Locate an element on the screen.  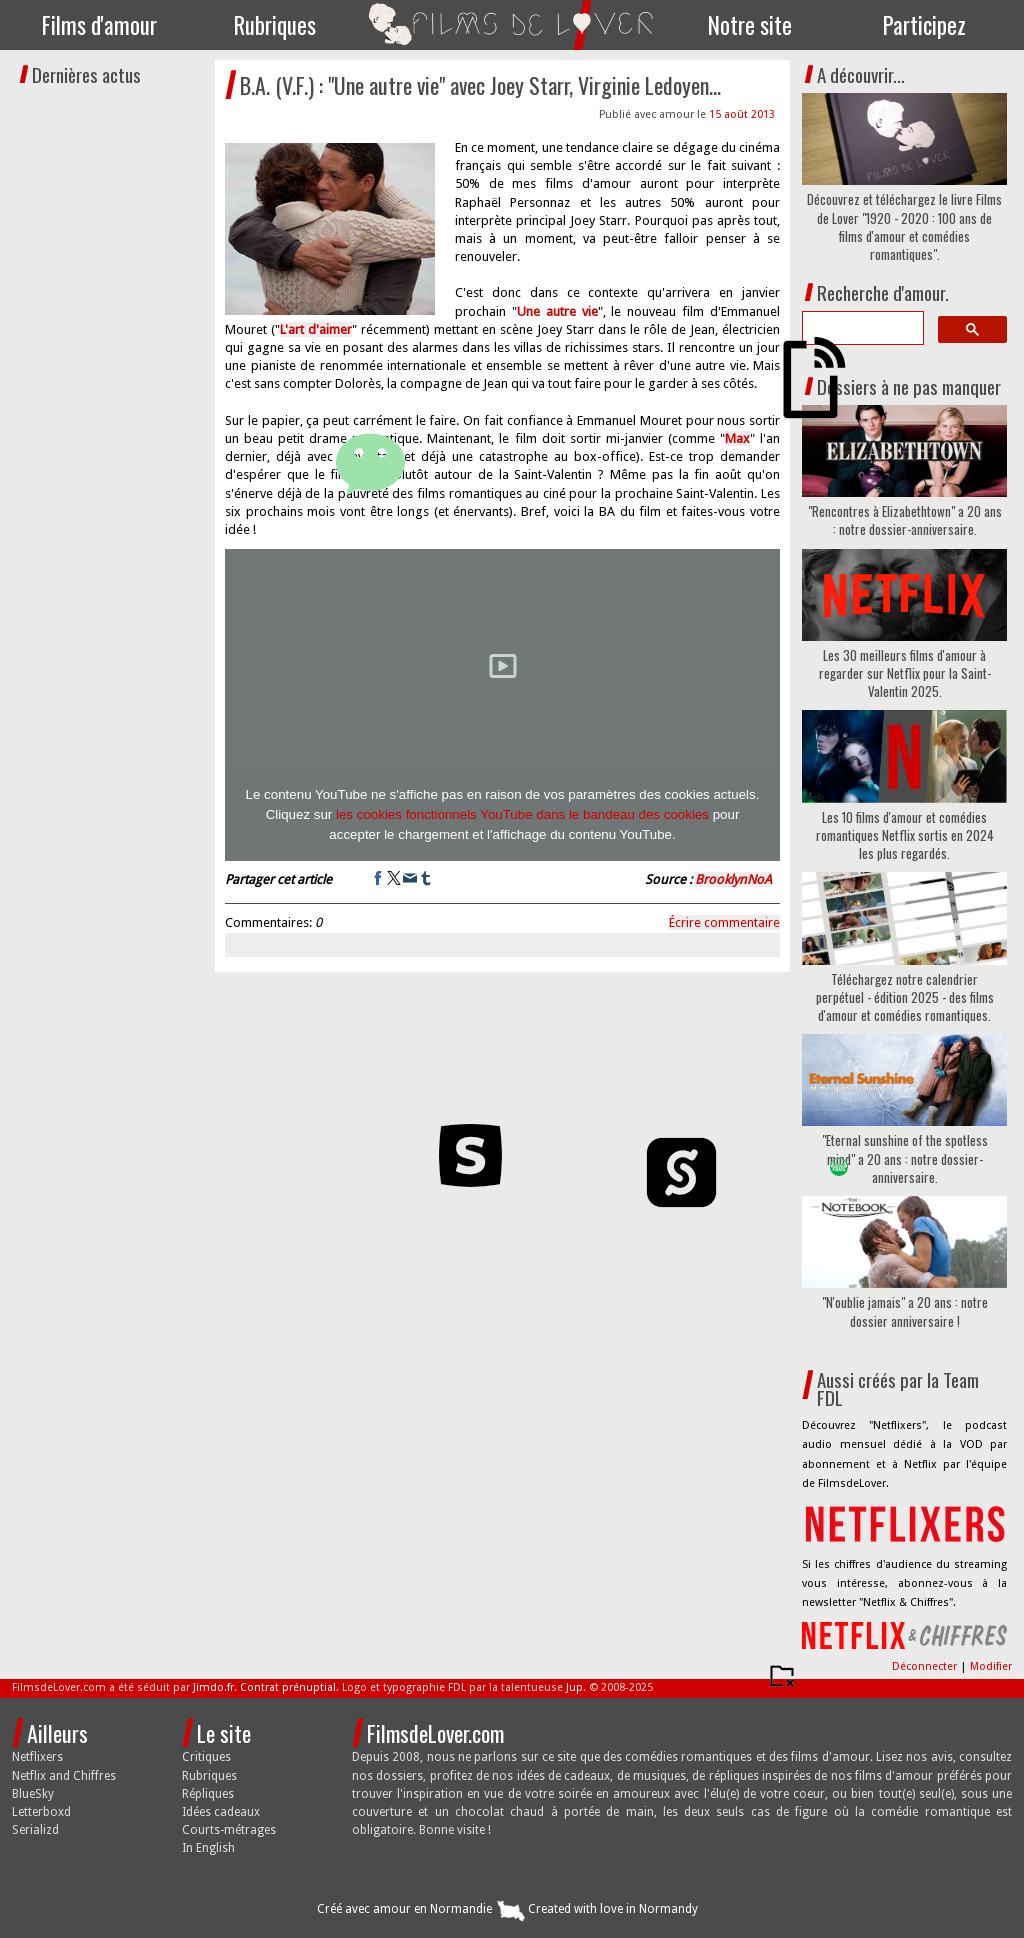
grand frais grocery store logo is located at coordinates (839, 1167).